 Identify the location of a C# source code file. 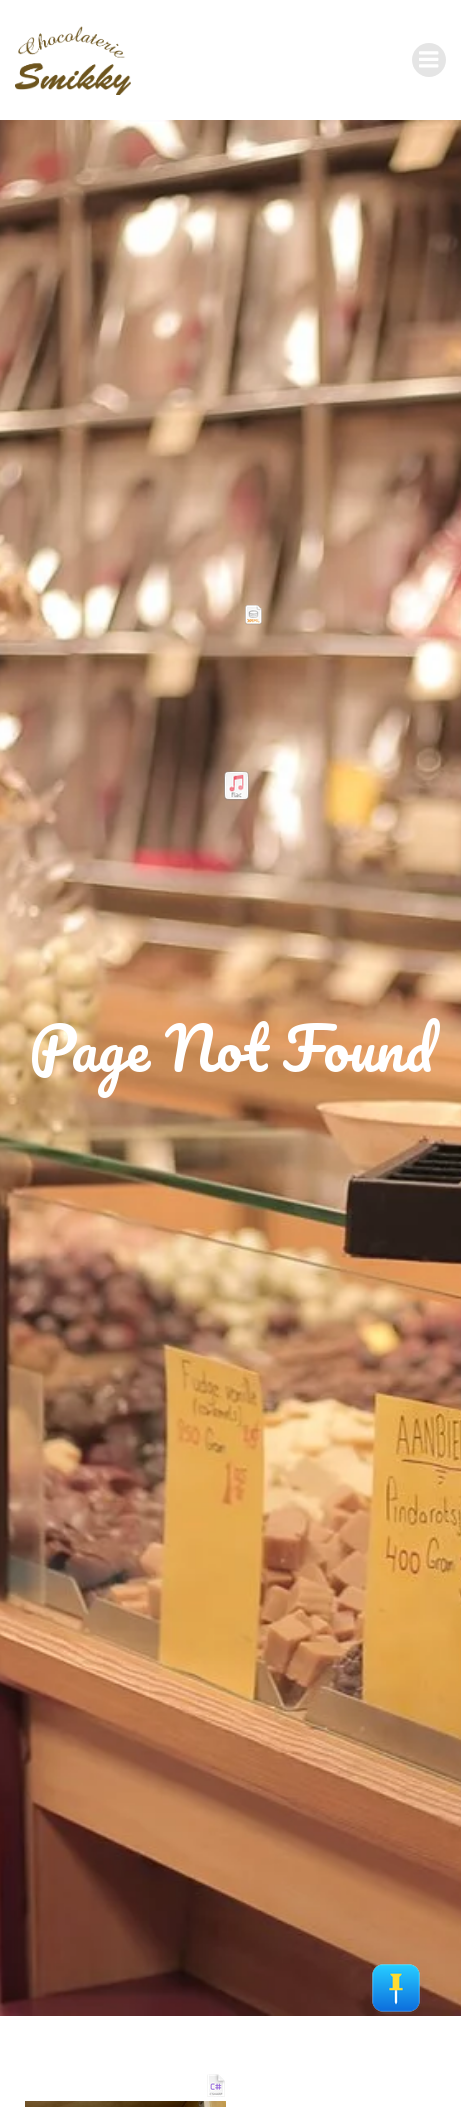
(216, 2086).